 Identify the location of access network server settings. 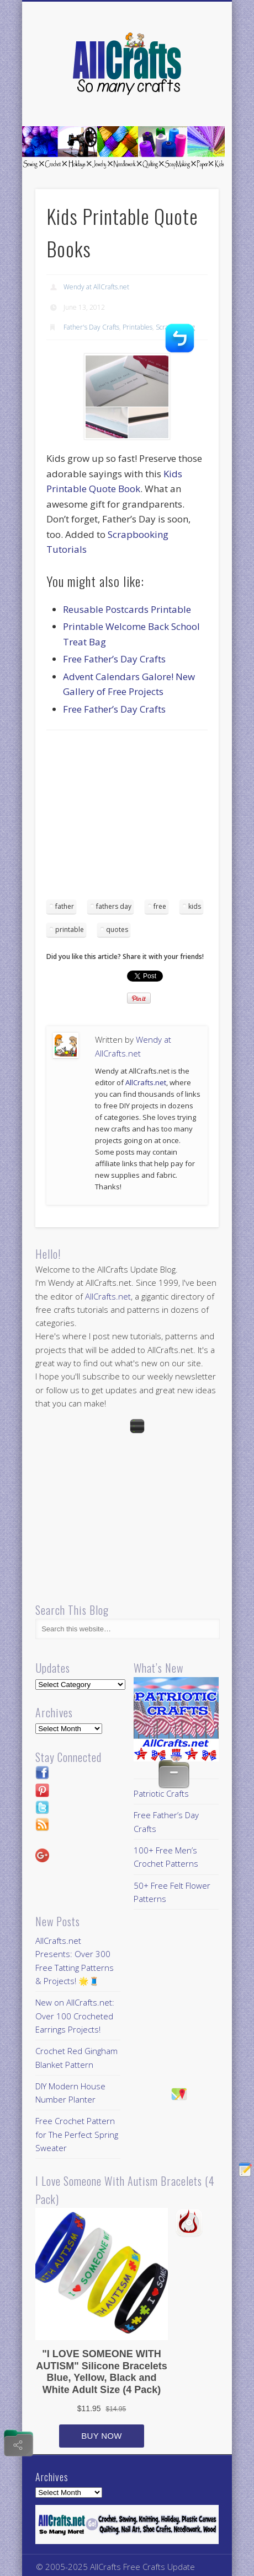
(137, 1426).